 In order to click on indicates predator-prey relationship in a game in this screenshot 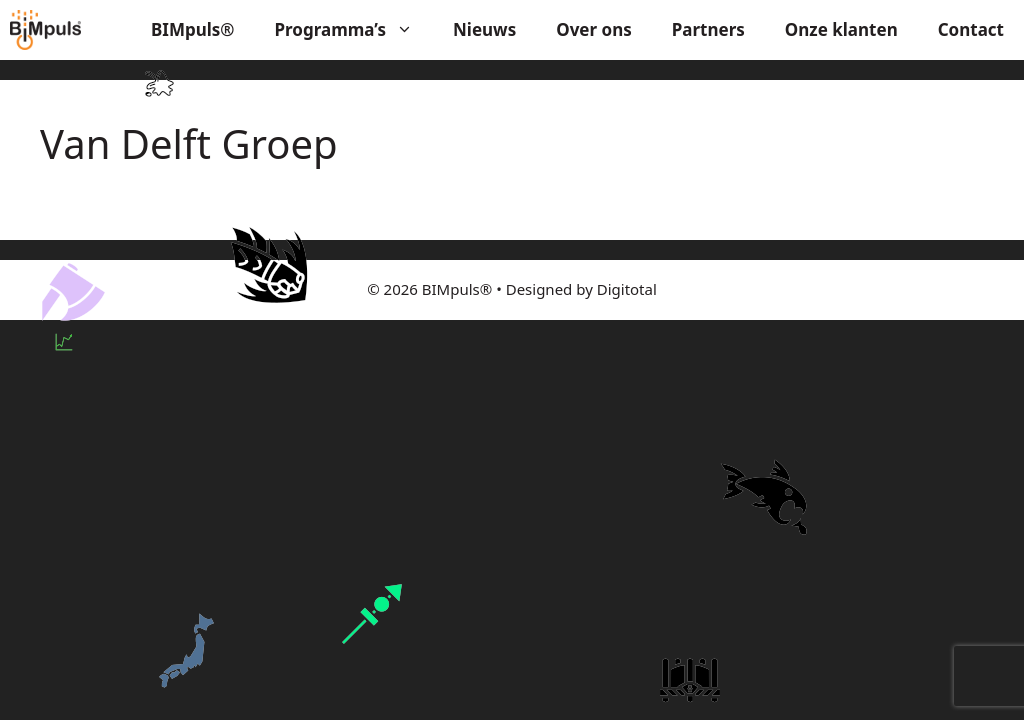, I will do `click(764, 493)`.